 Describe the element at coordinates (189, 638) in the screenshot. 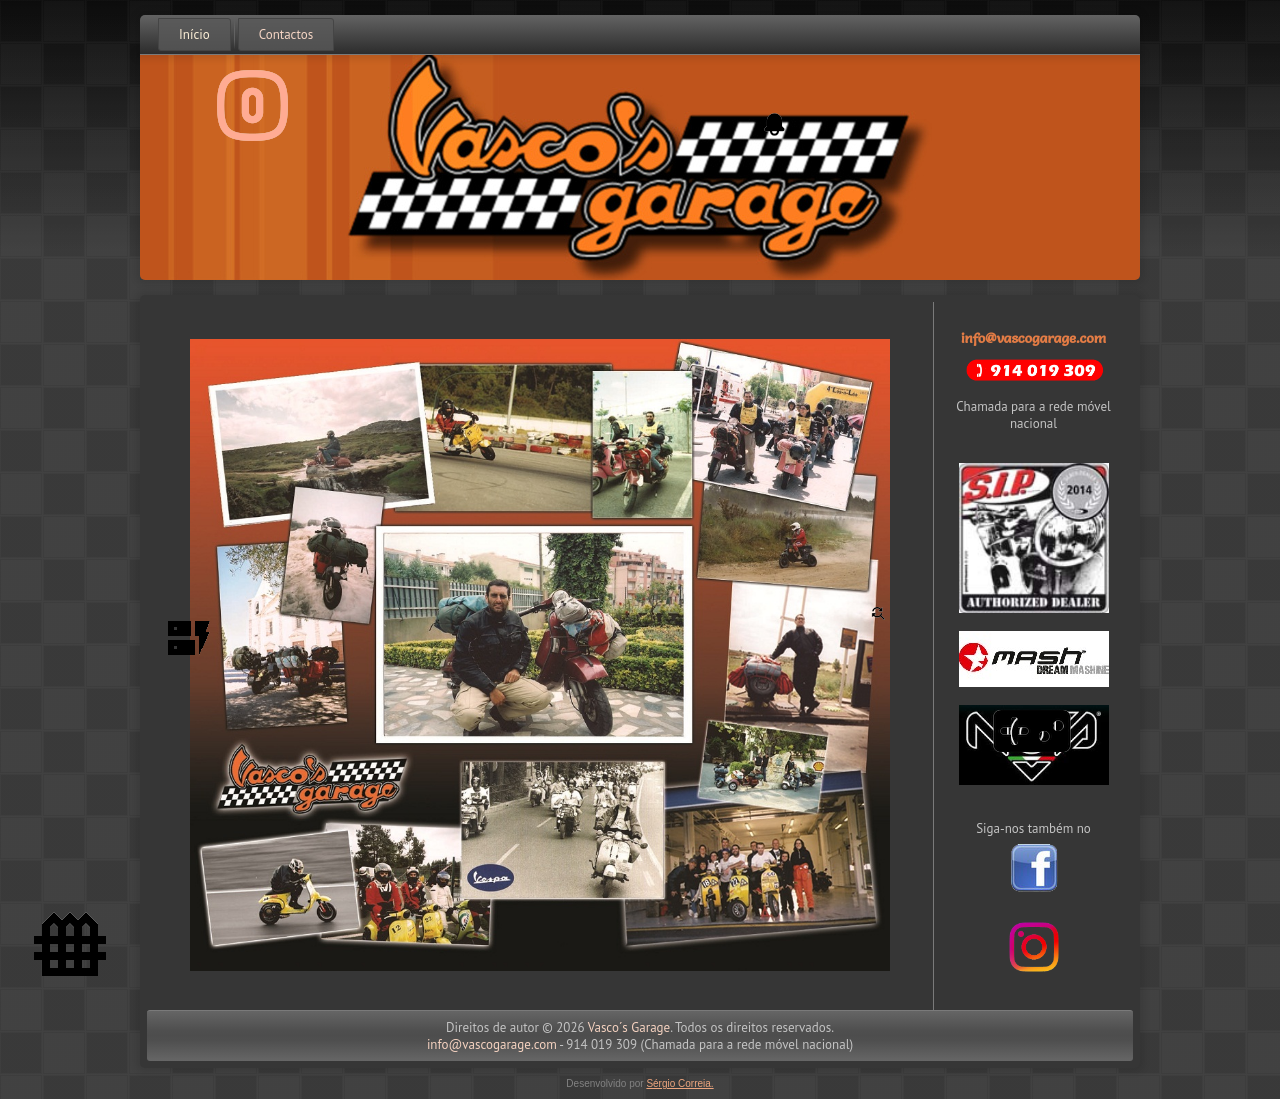

I see `access dynamic form builder` at that location.